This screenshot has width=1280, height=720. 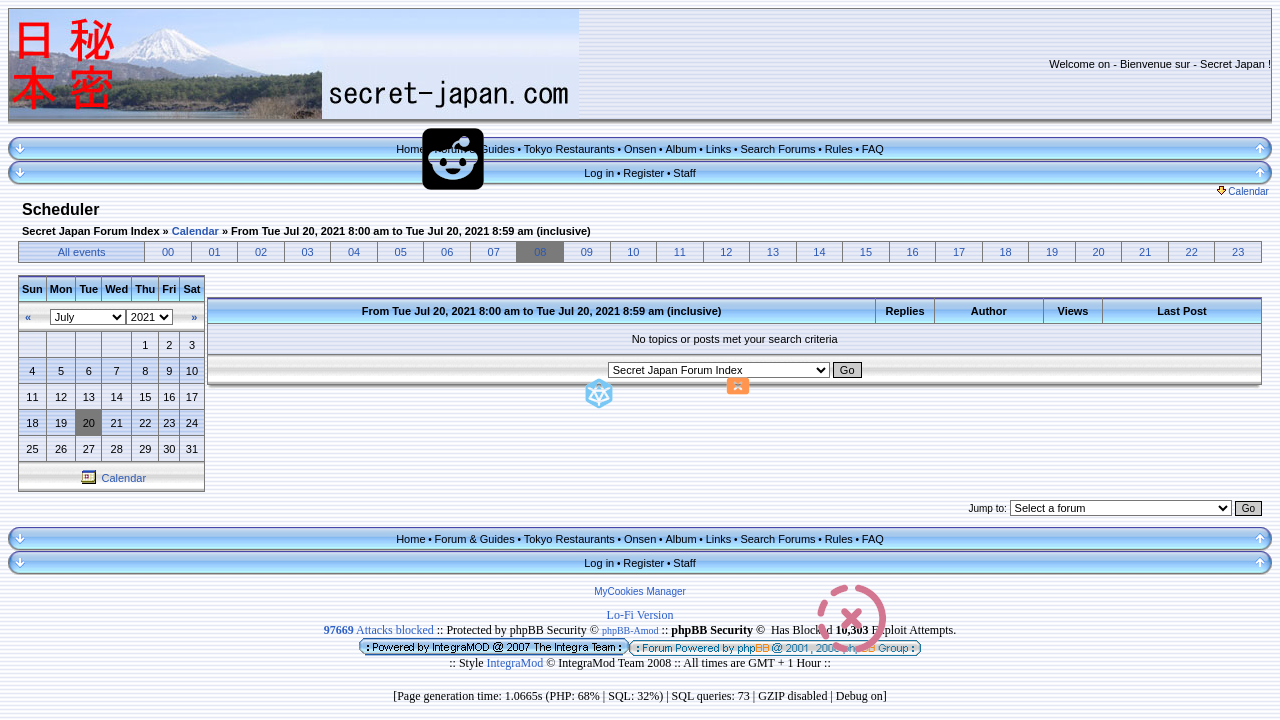 I want to click on access tabletop gaming or RPG features, so click(x=599, y=393).